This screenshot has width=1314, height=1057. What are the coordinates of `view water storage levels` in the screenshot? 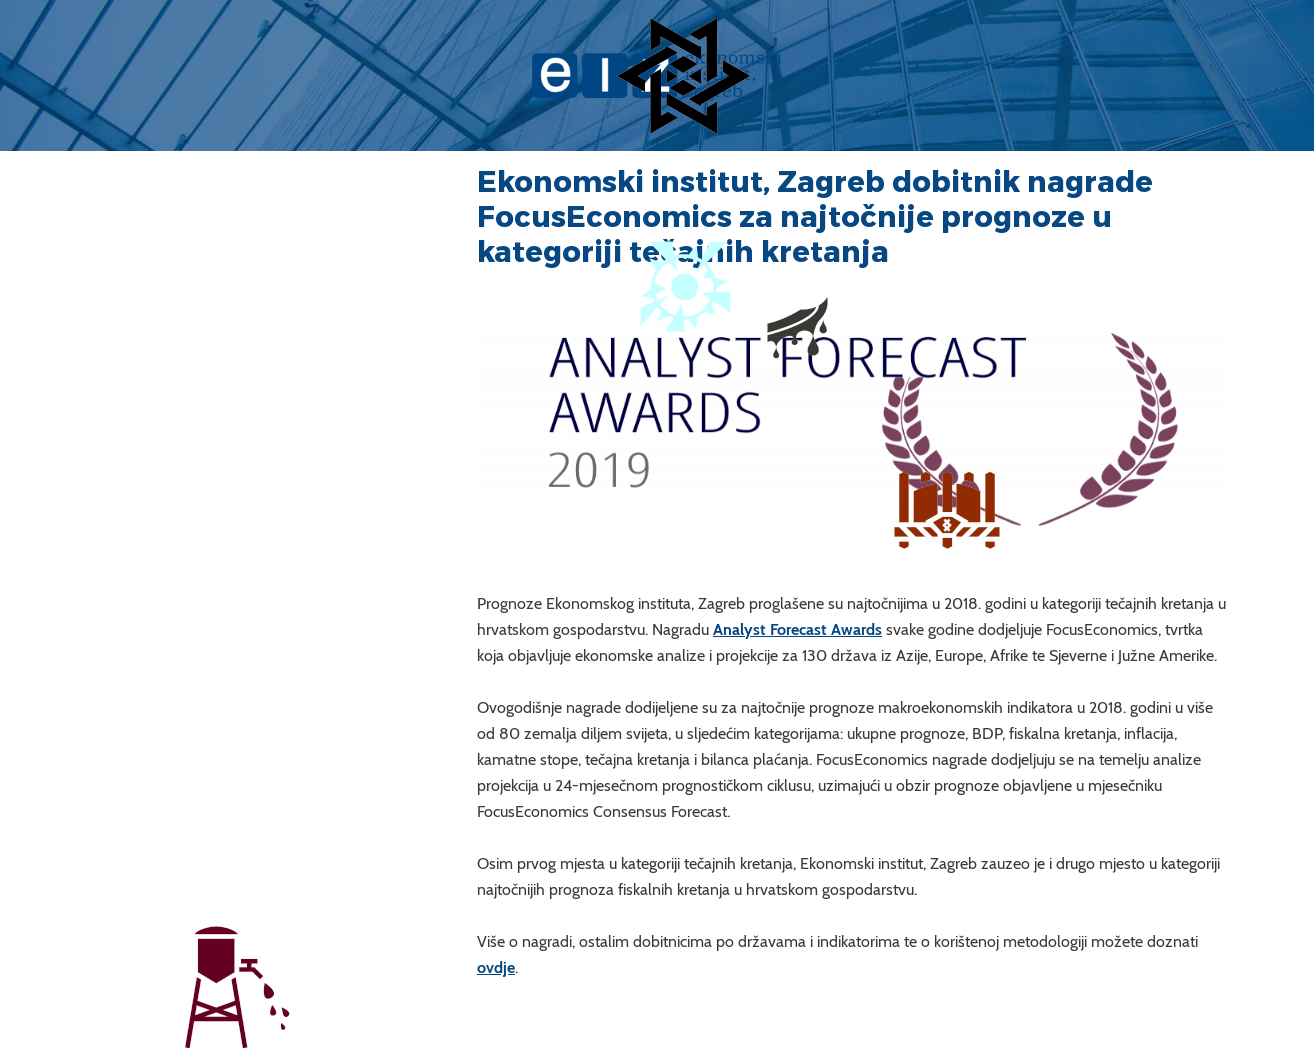 It's located at (241, 986).